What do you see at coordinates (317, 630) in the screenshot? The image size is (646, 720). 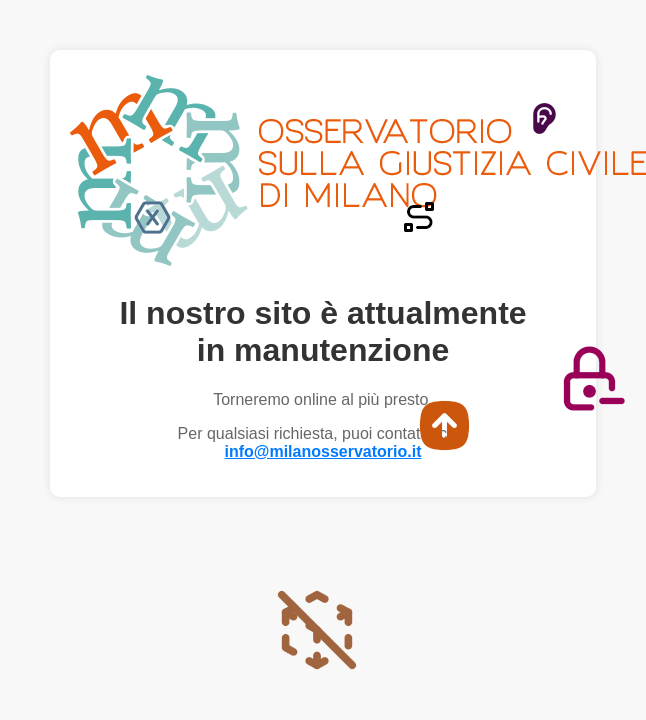 I see `3D object view is disabled` at bounding box center [317, 630].